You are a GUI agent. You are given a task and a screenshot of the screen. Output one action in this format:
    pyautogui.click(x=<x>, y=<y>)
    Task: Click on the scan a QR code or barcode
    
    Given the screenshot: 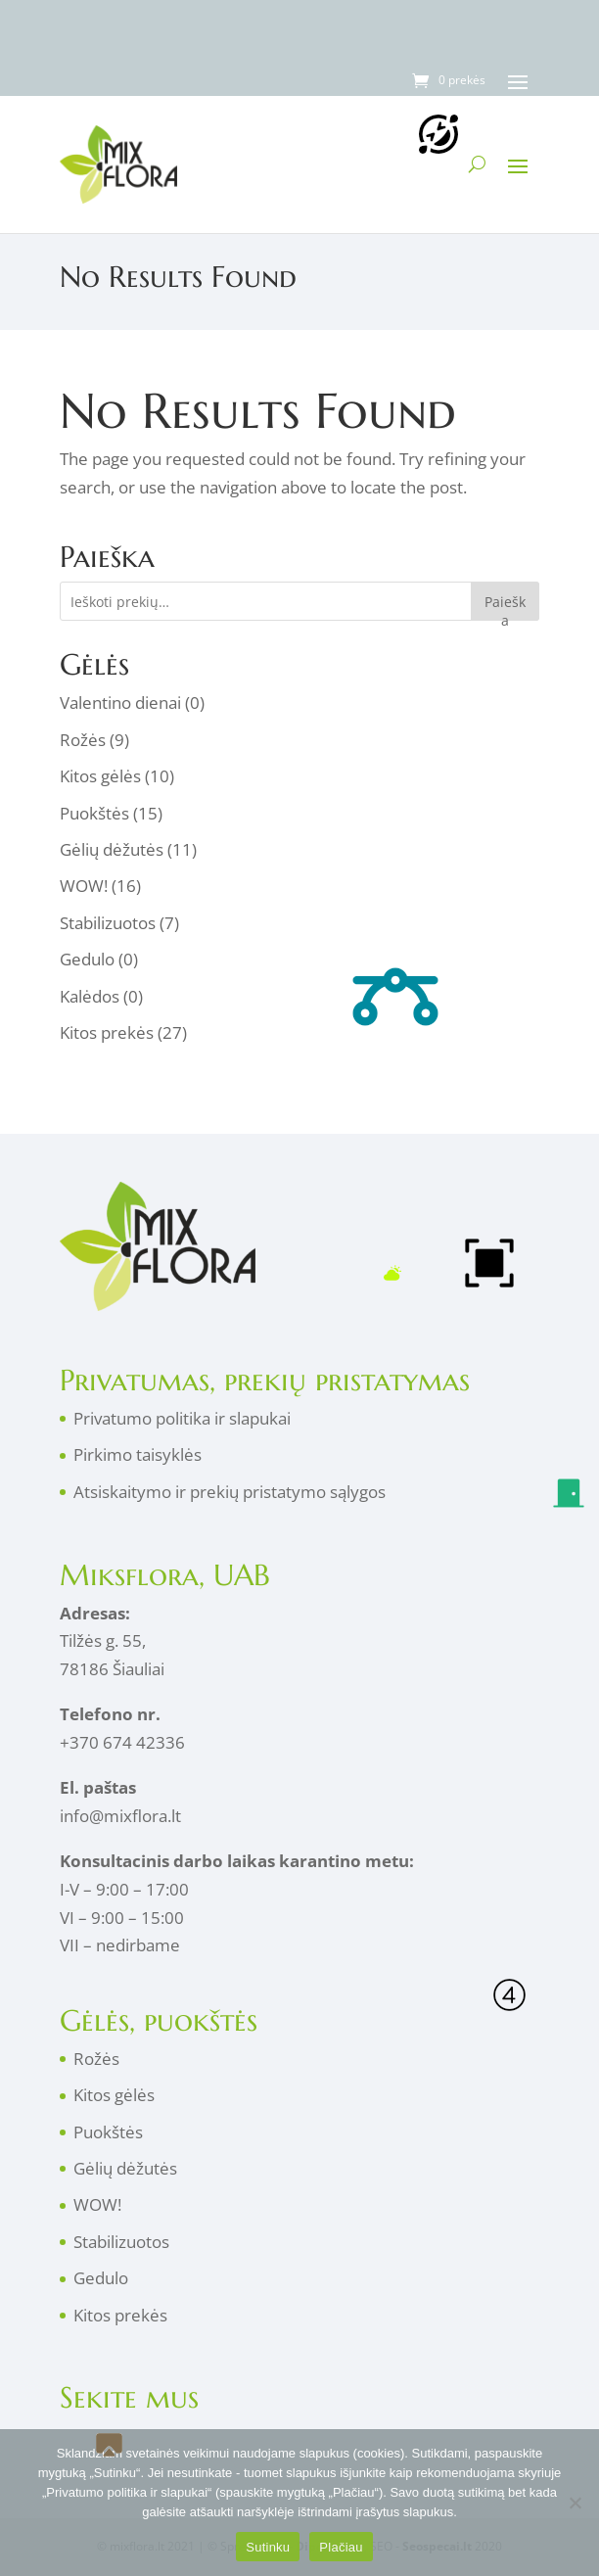 What is the action you would take?
    pyautogui.click(x=489, y=1263)
    